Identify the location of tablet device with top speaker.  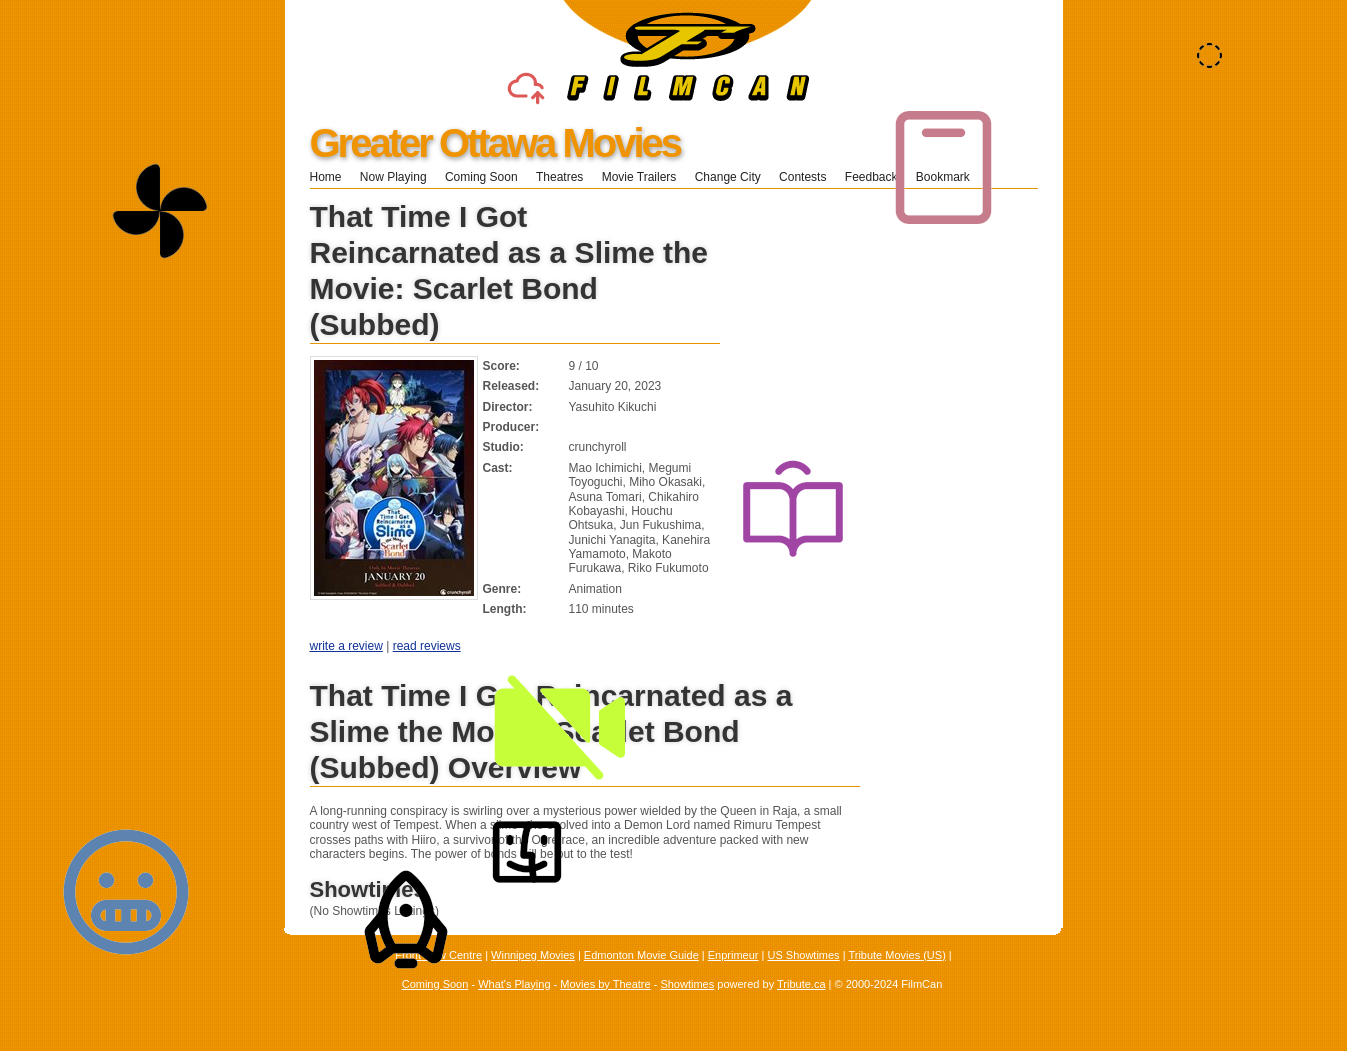
(943, 167).